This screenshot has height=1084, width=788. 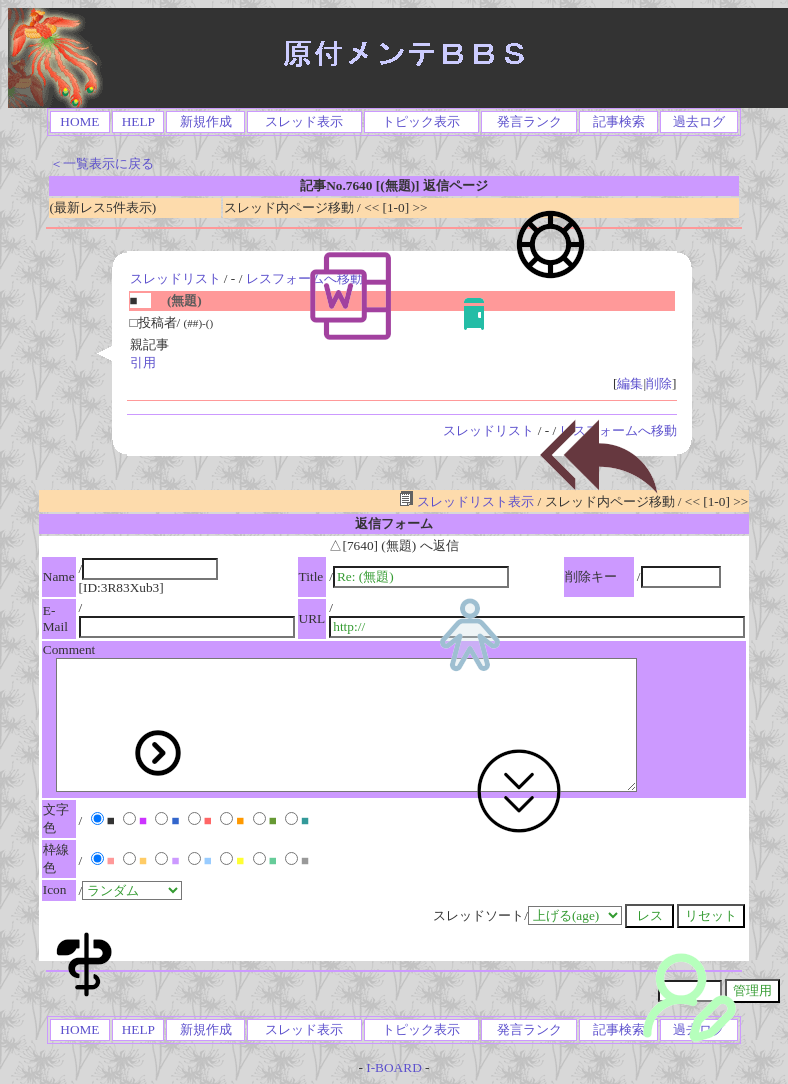 I want to click on go to next item or step, so click(x=158, y=753).